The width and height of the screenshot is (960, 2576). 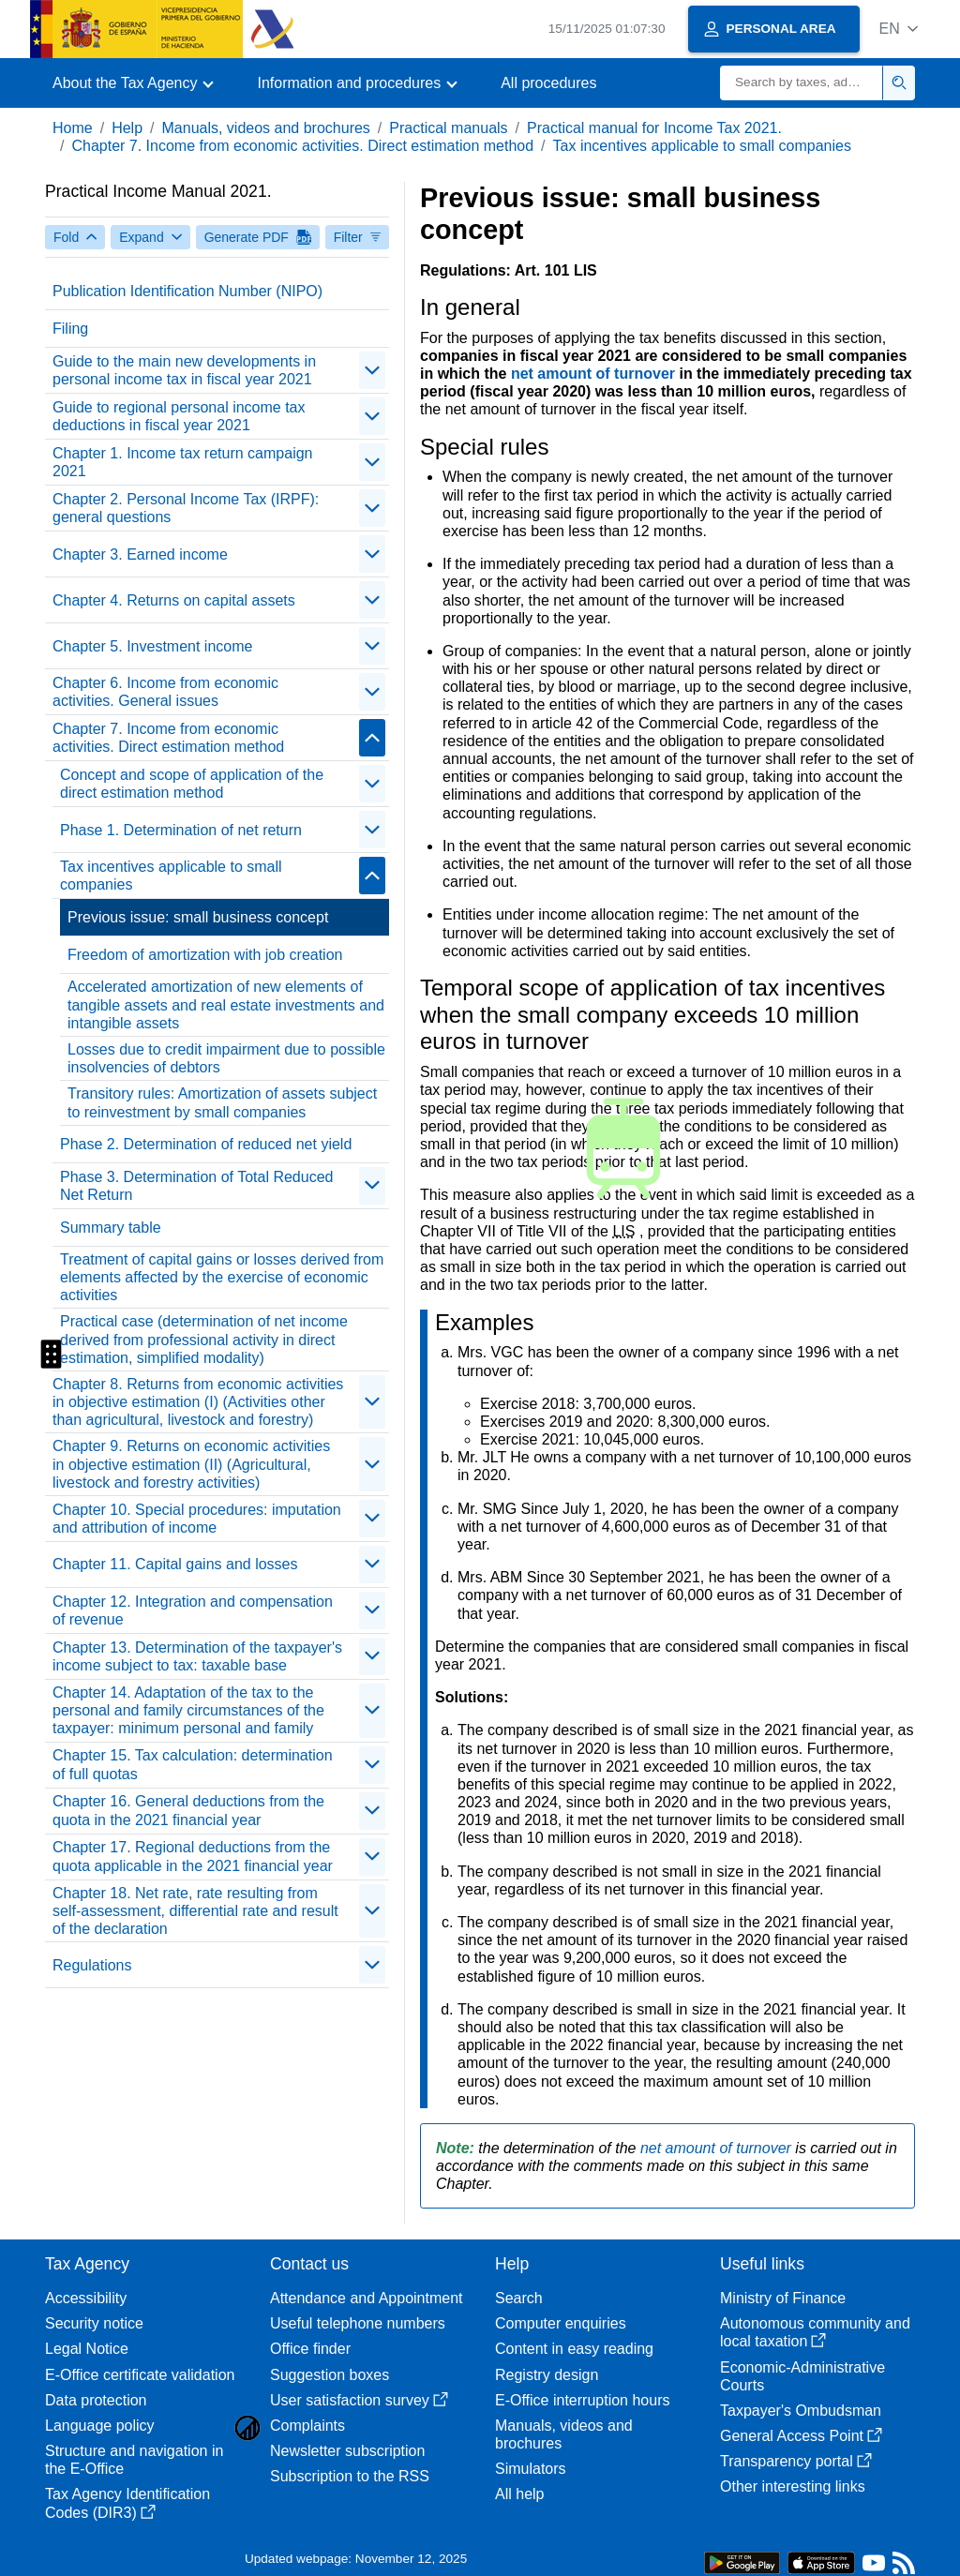 What do you see at coordinates (623, 1148) in the screenshot?
I see `access tram or streetcar transit options` at bounding box center [623, 1148].